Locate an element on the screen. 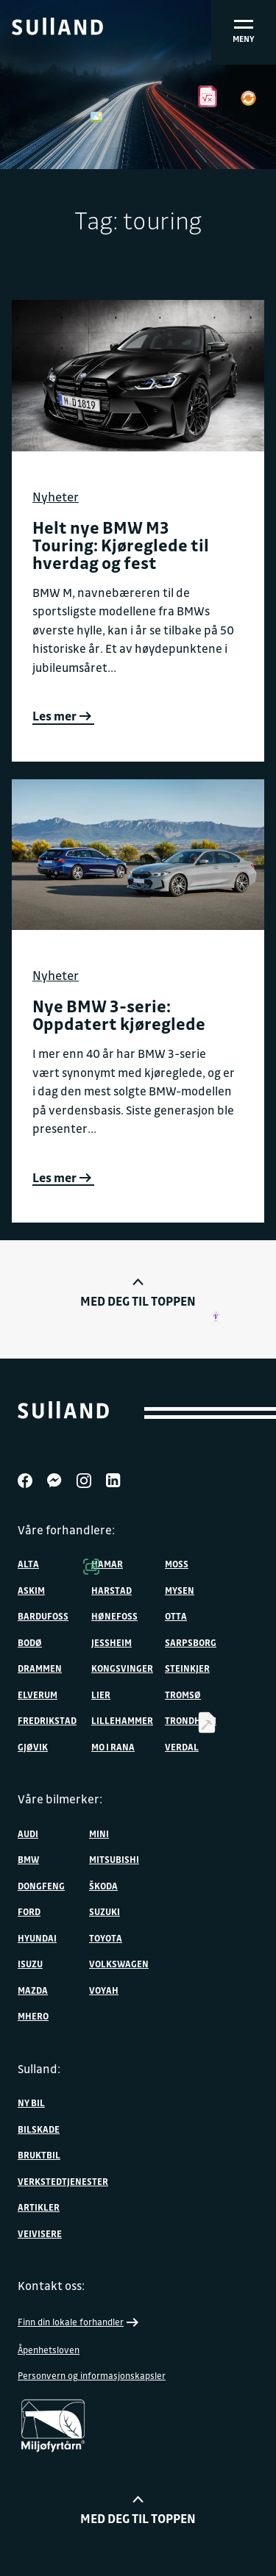 Image resolution: width=276 pixels, height=2576 pixels. makefile document used for build automation is located at coordinates (207, 1722).